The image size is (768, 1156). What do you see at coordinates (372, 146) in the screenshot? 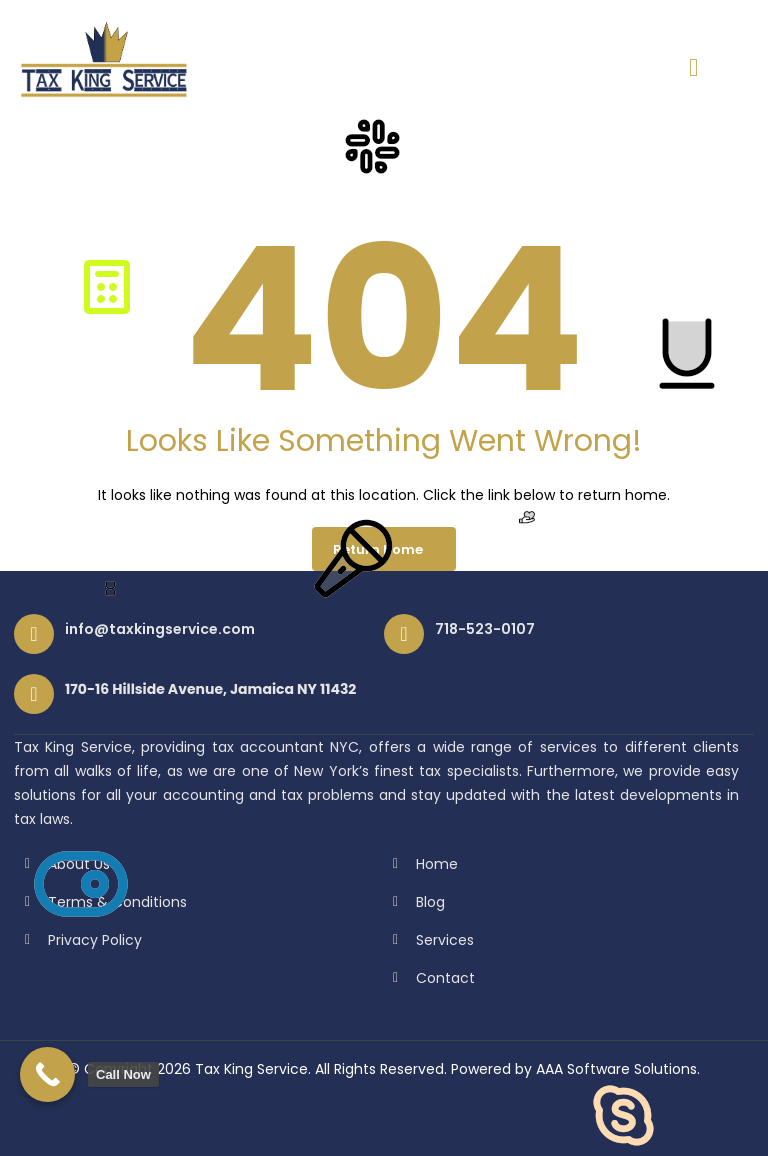
I see `open Slack messaging app` at bounding box center [372, 146].